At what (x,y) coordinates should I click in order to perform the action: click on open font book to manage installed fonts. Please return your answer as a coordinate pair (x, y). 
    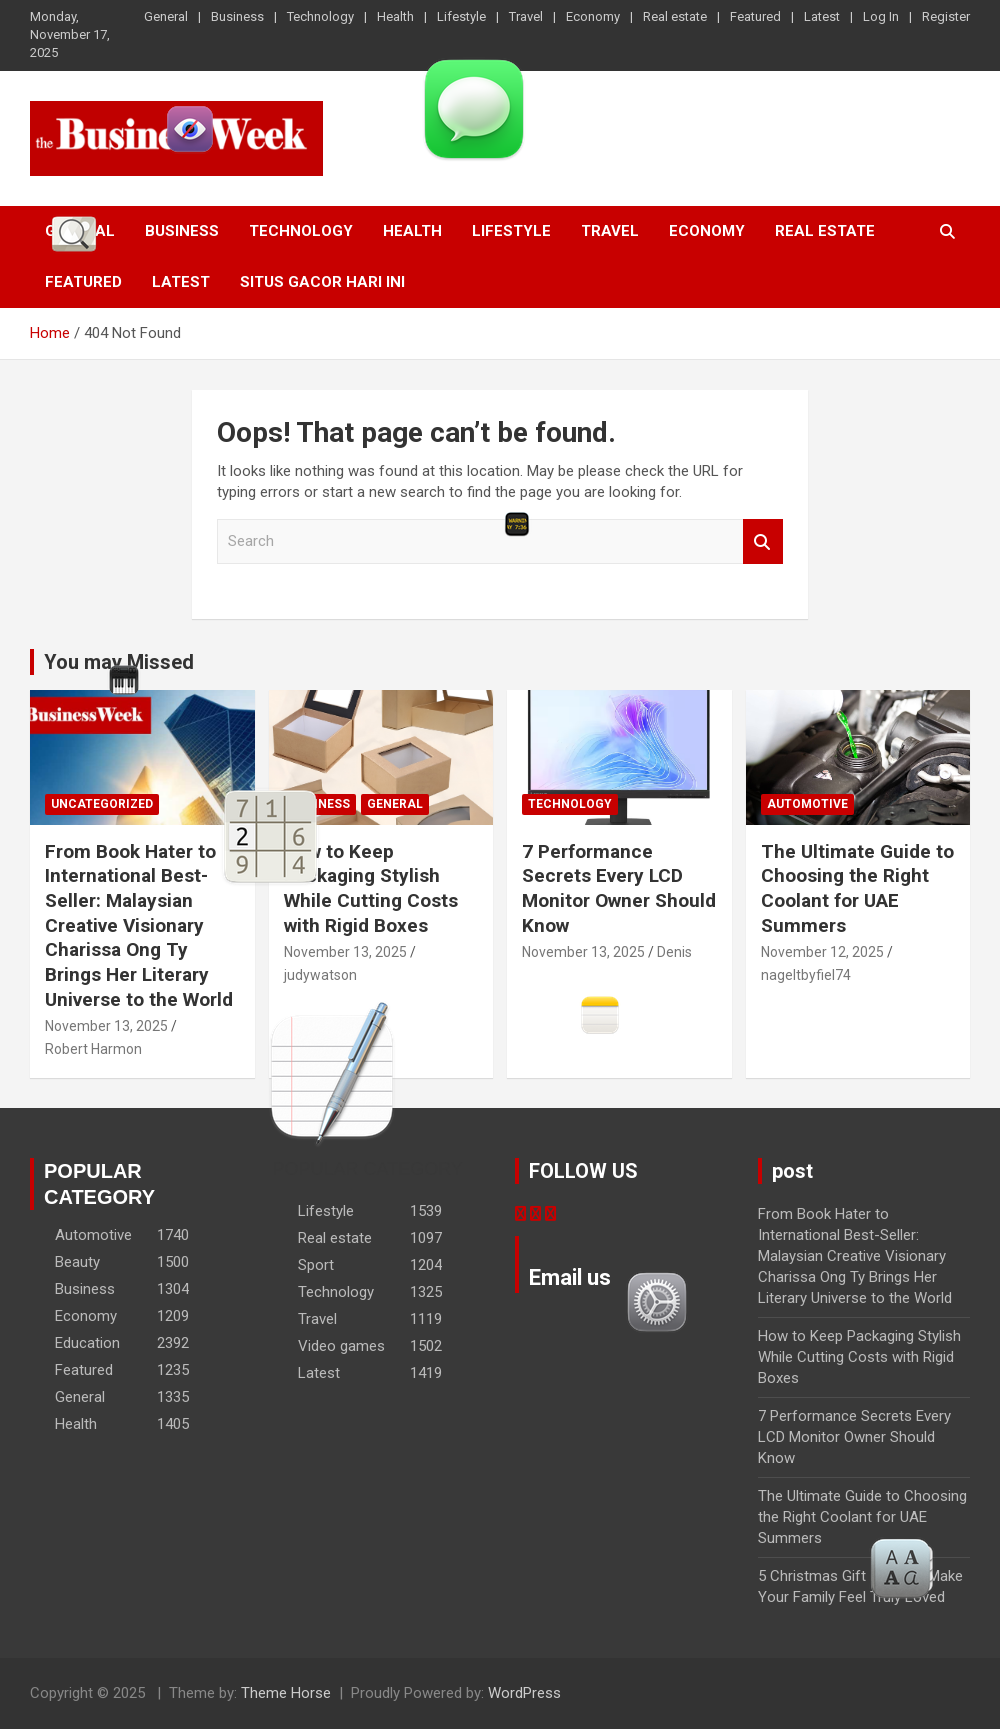
    Looking at the image, I should click on (900, 1568).